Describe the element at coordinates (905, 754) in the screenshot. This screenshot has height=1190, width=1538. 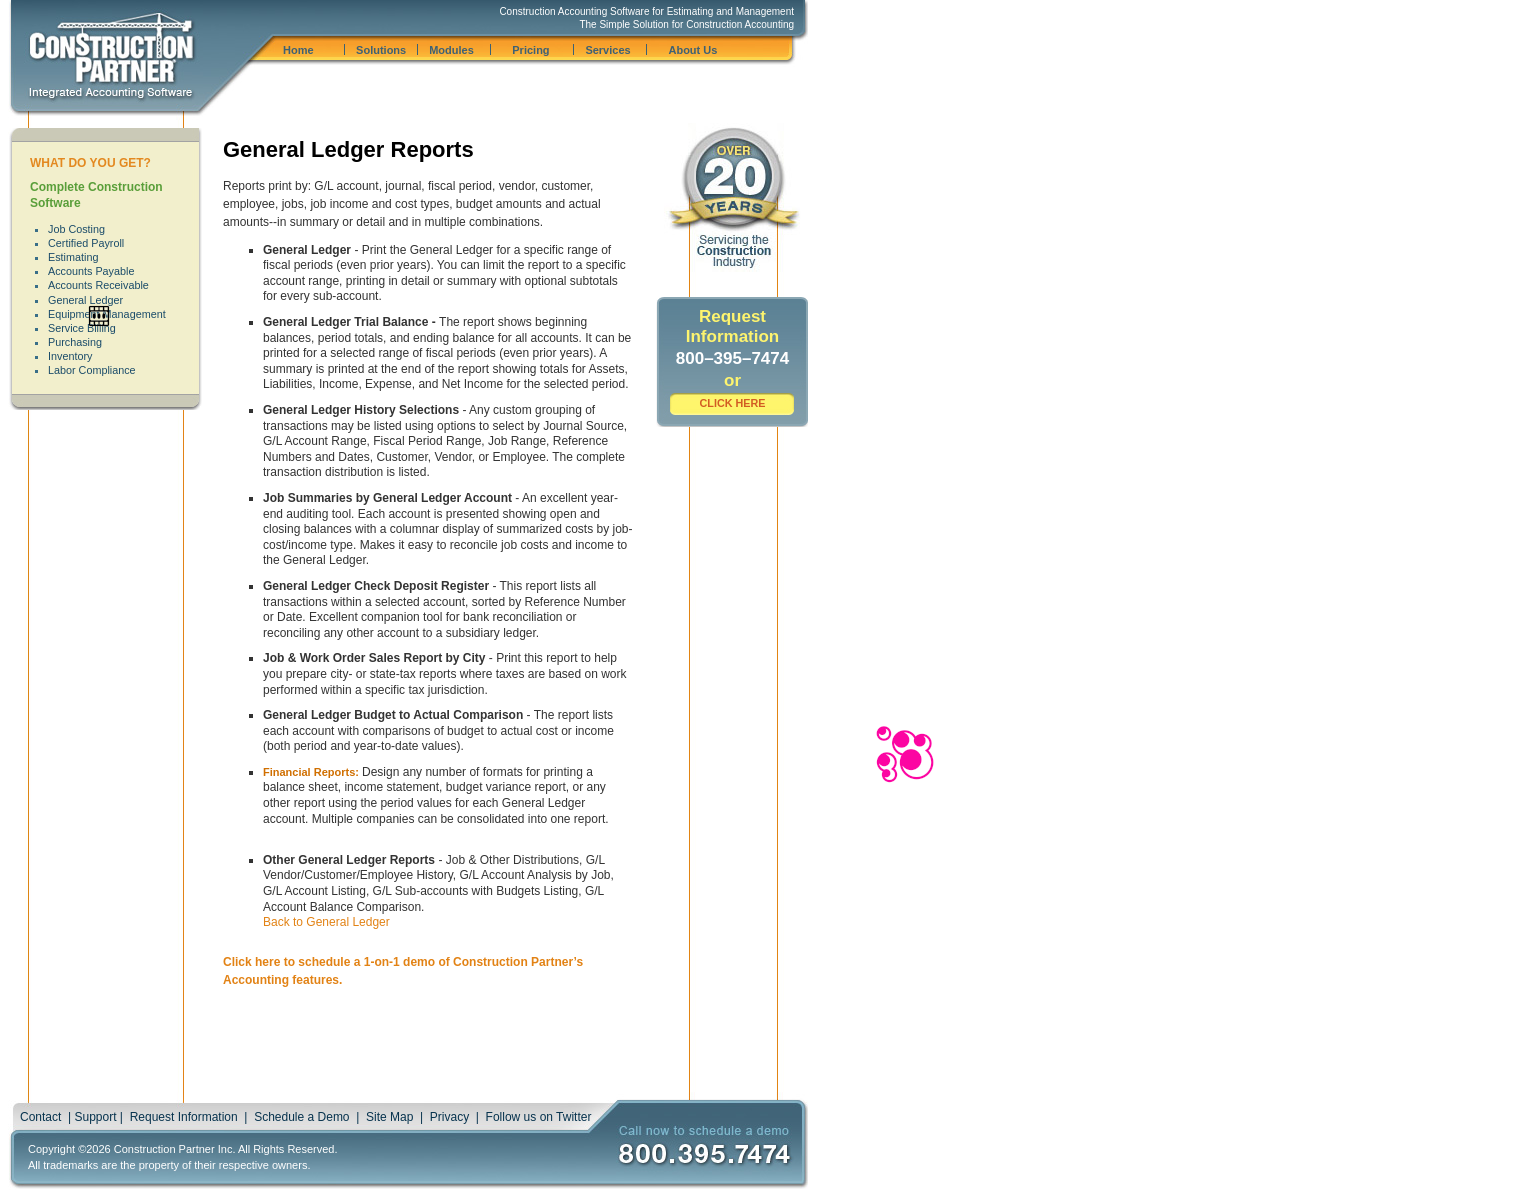
I see `indicates a bubbling or processing animation` at that location.